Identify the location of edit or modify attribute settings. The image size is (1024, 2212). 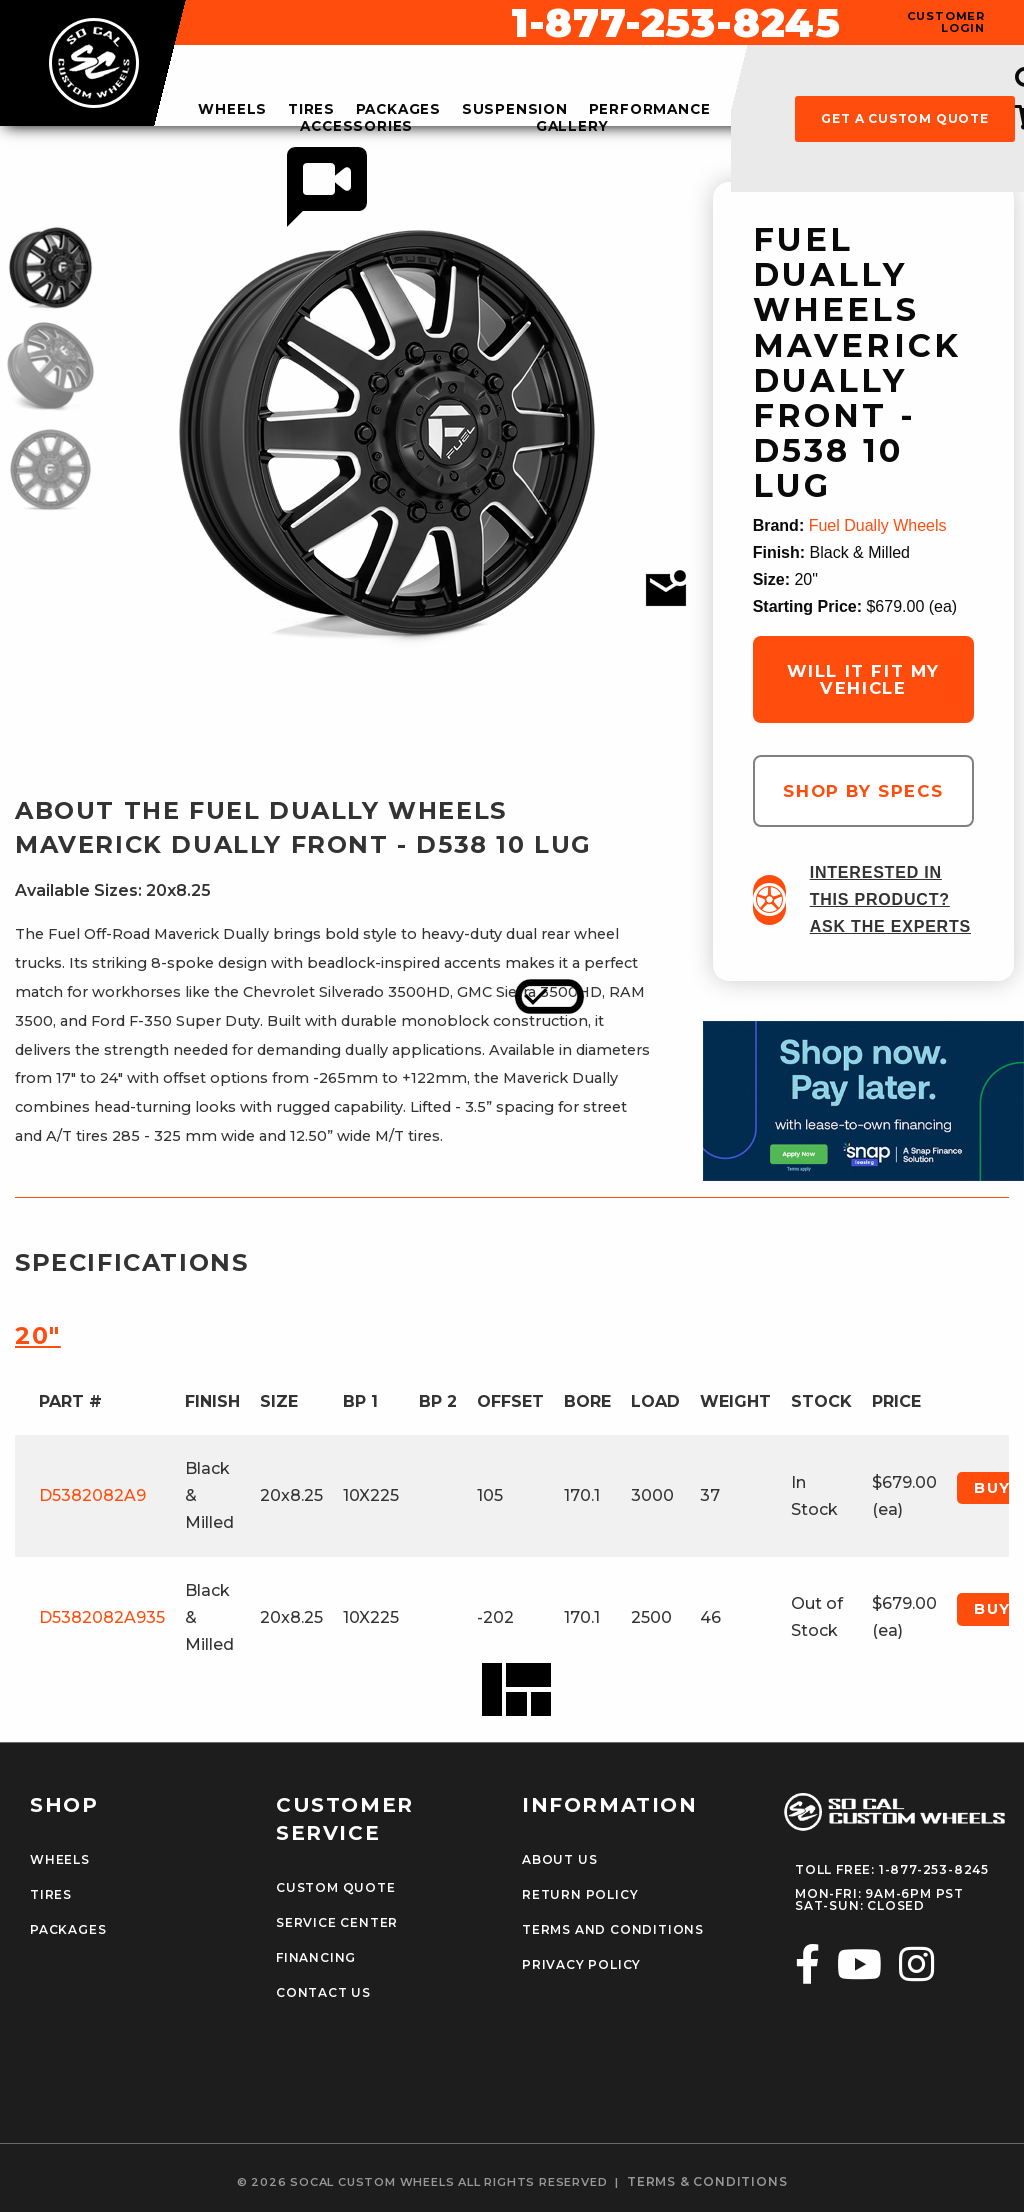
(549, 996).